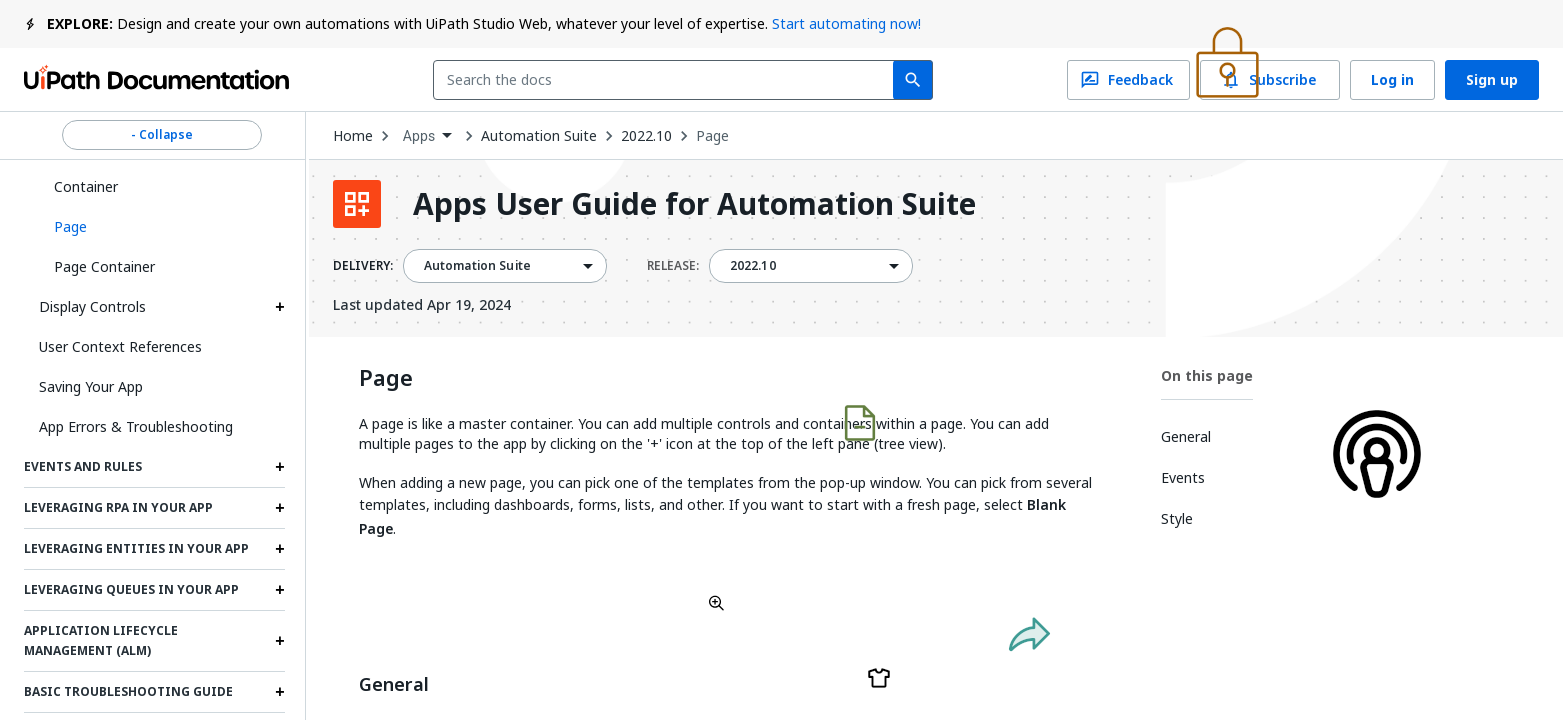 The width and height of the screenshot is (1563, 720). I want to click on remove a file from your selection, so click(860, 423).